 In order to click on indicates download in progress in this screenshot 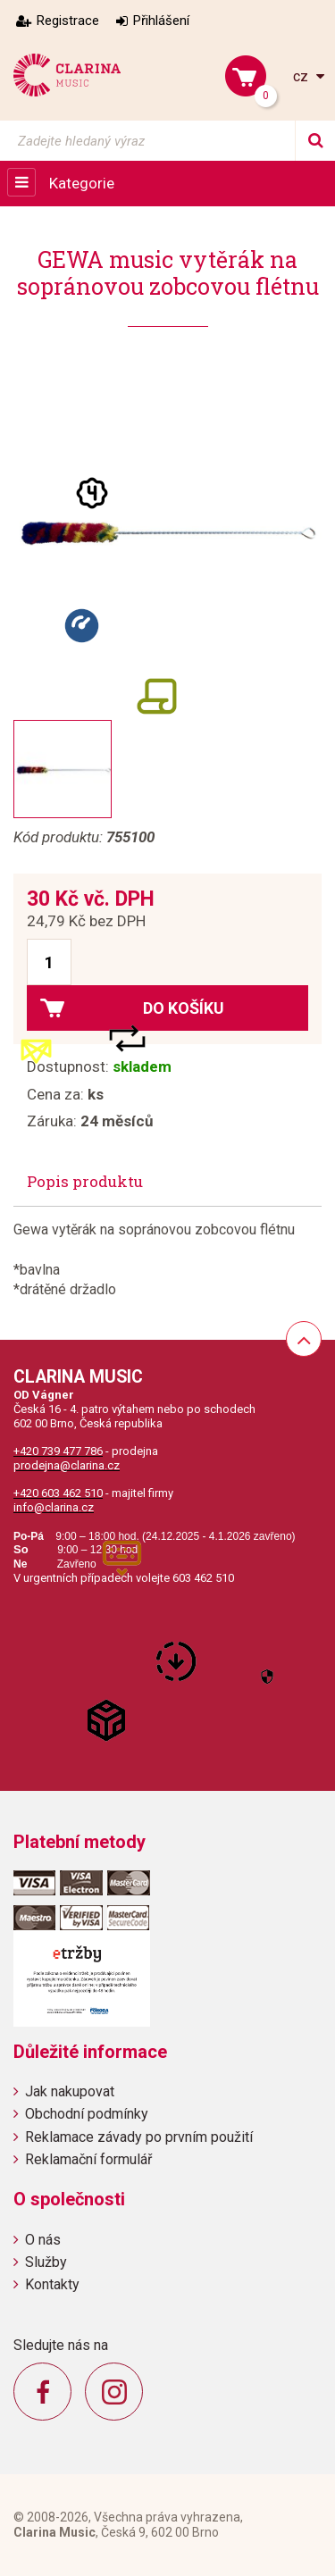, I will do `click(176, 1661)`.